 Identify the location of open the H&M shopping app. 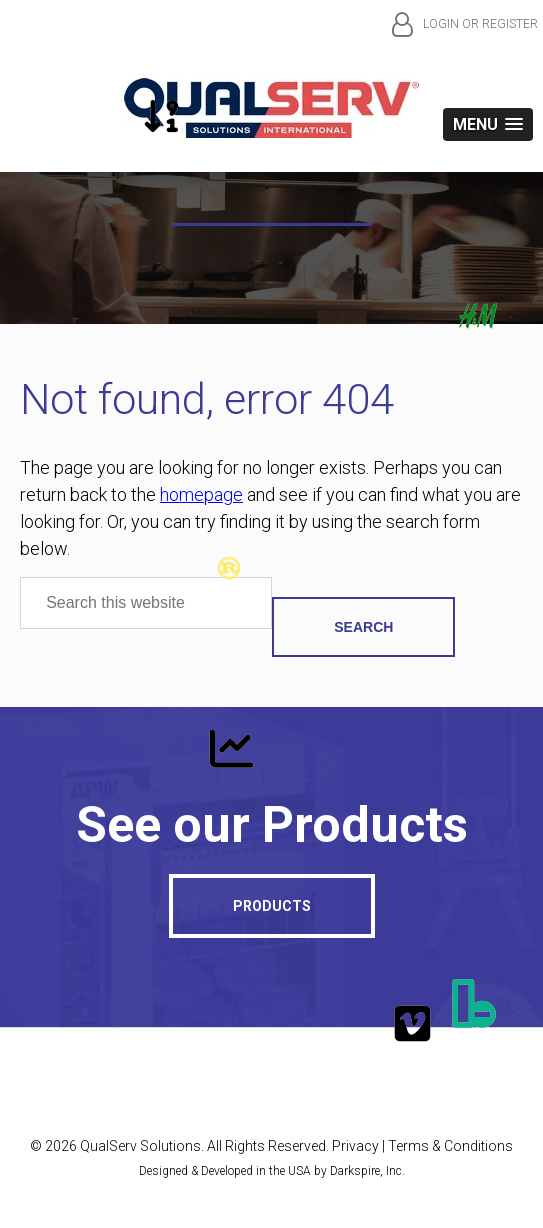
(478, 316).